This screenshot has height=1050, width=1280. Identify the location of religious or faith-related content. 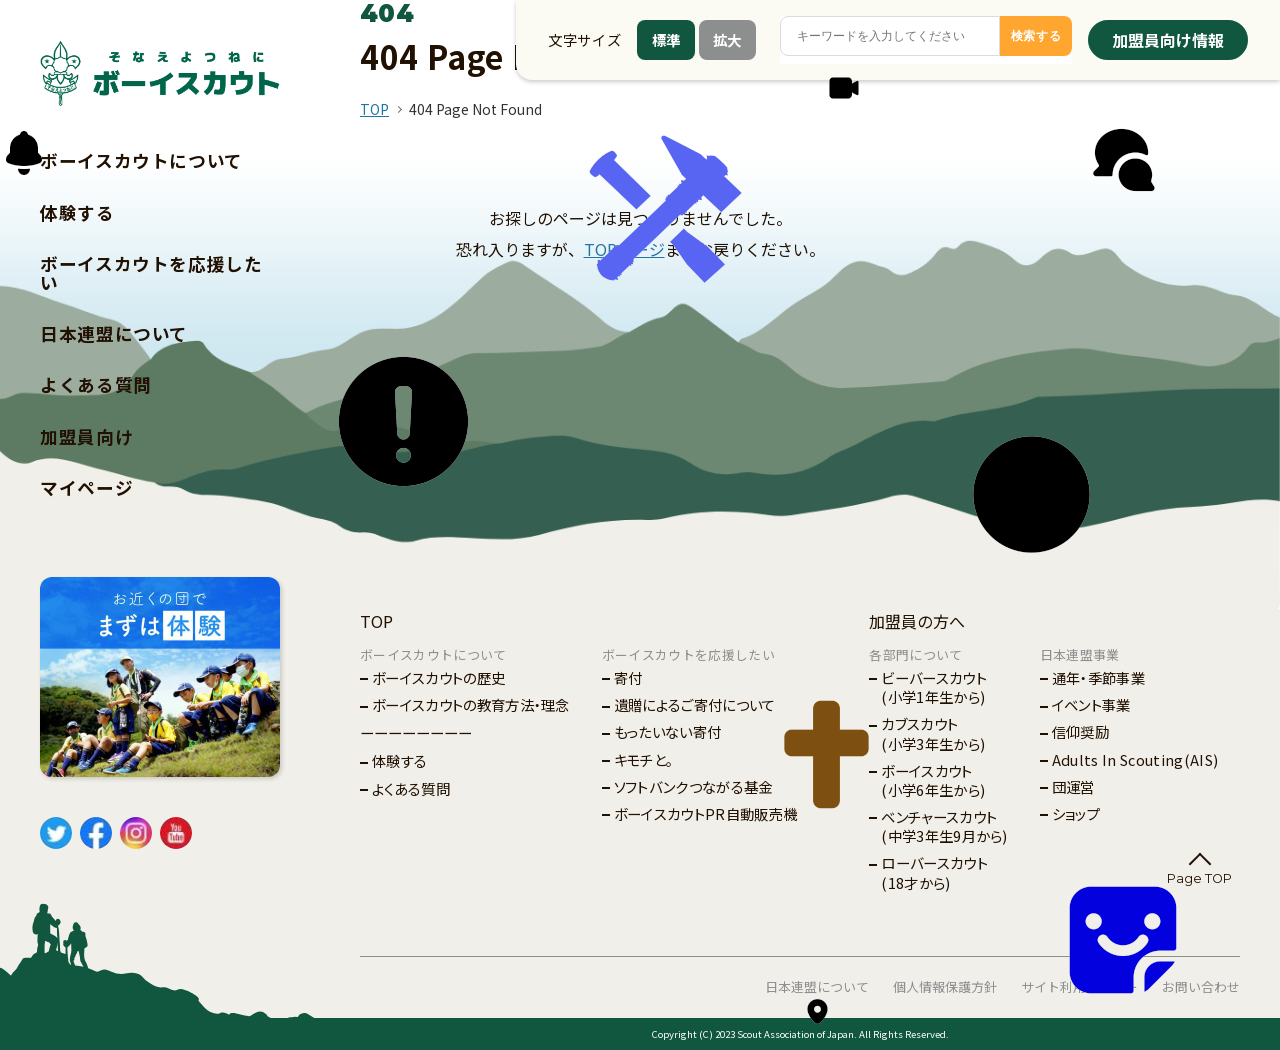
(826, 754).